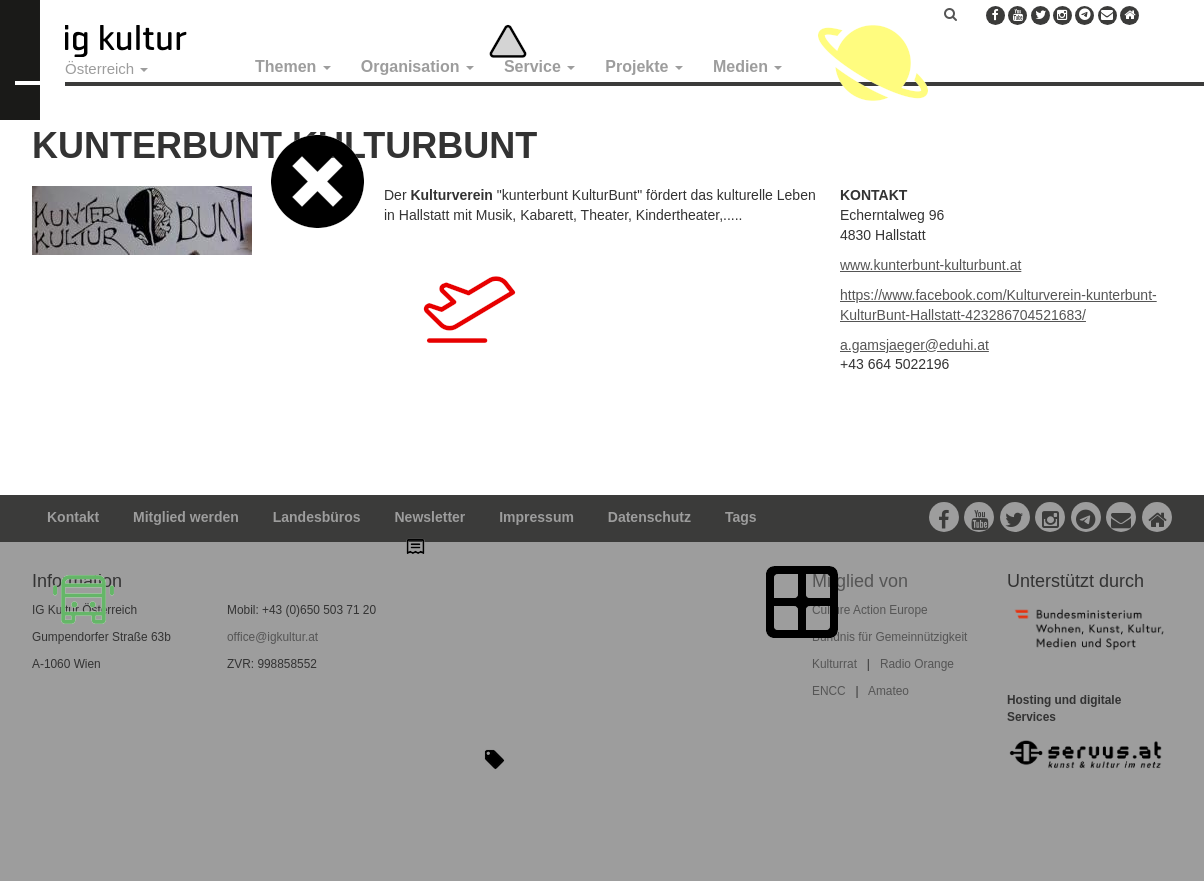 The height and width of the screenshot is (881, 1204). Describe the element at coordinates (415, 546) in the screenshot. I see `view purchase receipt or transaction history` at that location.